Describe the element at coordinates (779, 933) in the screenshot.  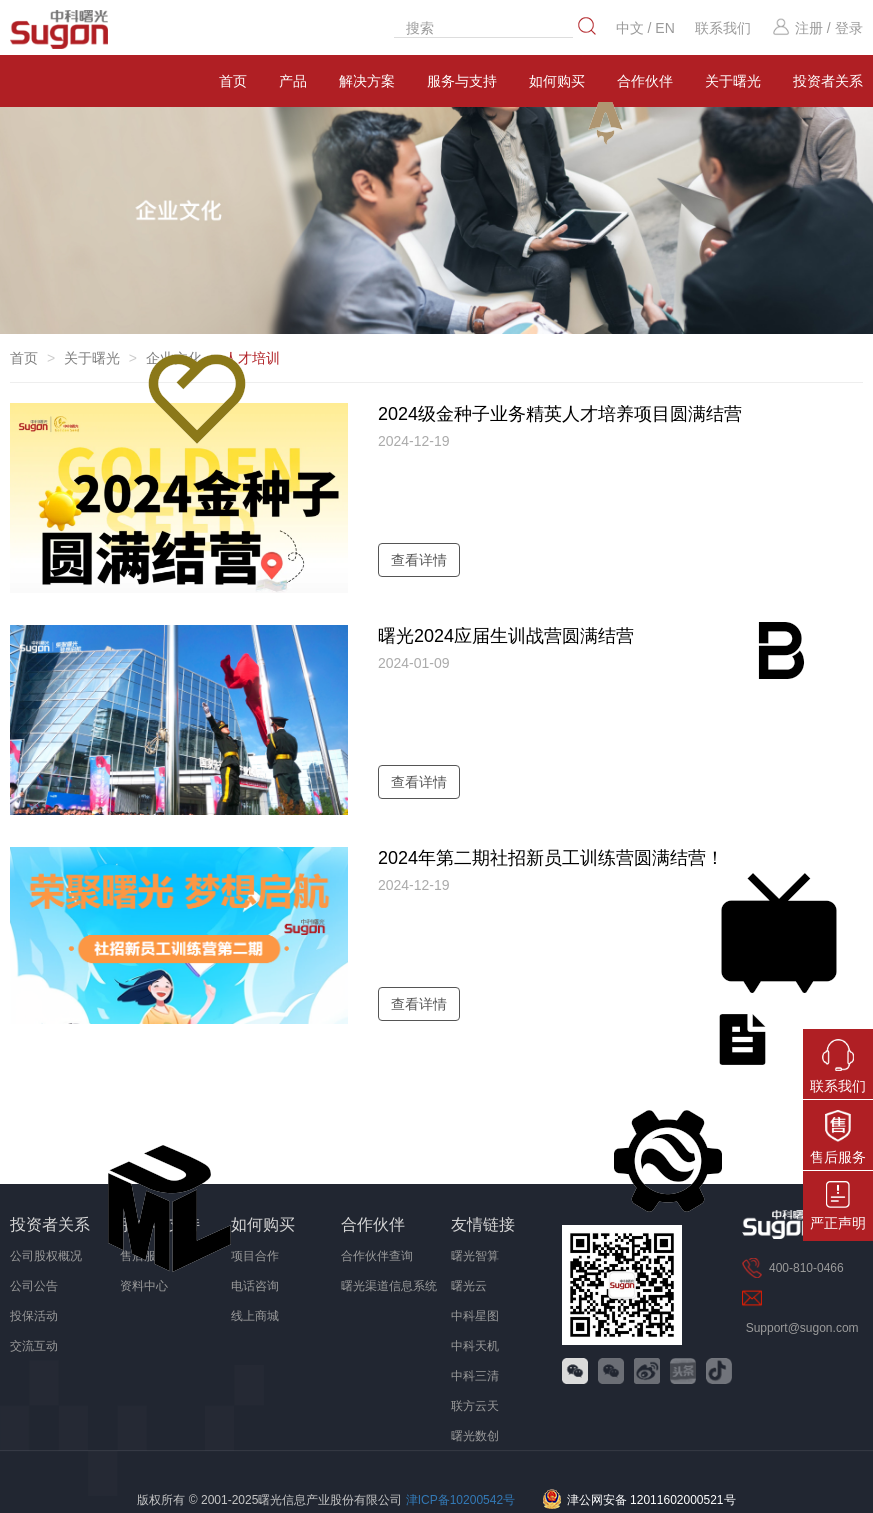
I see `open niconico video streaming app` at that location.